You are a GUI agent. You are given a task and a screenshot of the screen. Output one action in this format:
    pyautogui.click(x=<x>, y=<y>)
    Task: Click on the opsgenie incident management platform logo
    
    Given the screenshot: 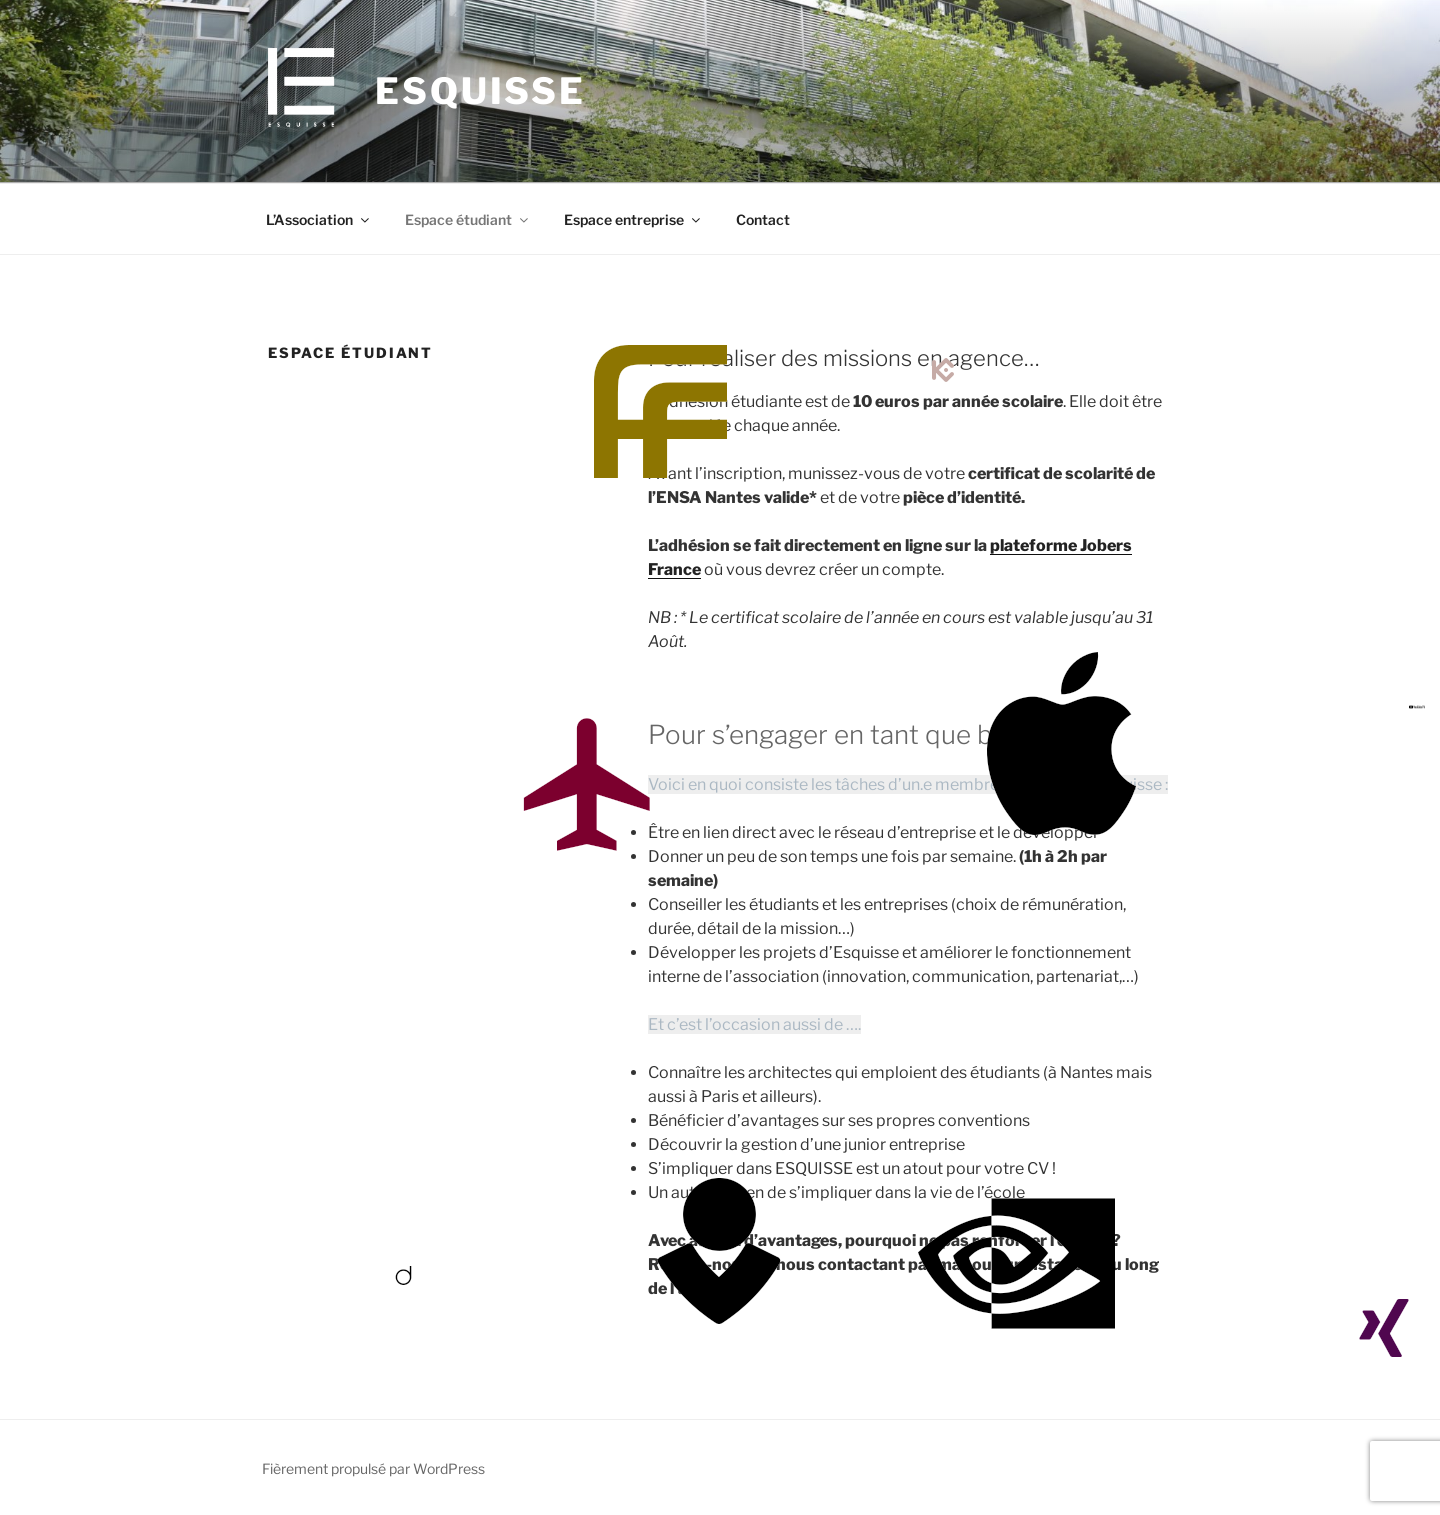 What is the action you would take?
    pyautogui.click(x=719, y=1251)
    